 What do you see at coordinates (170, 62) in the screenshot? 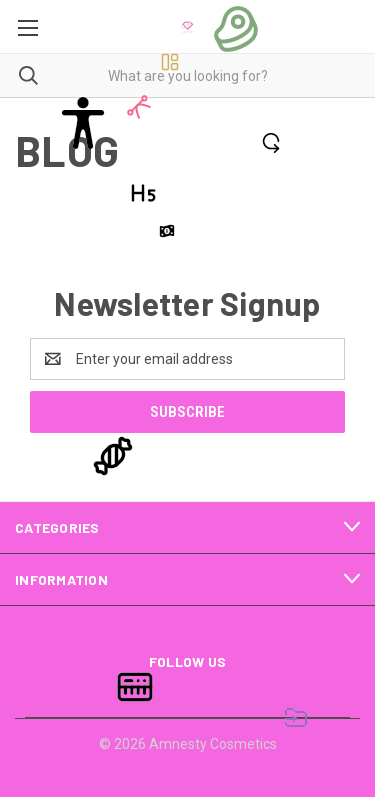
I see `toggle left sidebar panel` at bounding box center [170, 62].